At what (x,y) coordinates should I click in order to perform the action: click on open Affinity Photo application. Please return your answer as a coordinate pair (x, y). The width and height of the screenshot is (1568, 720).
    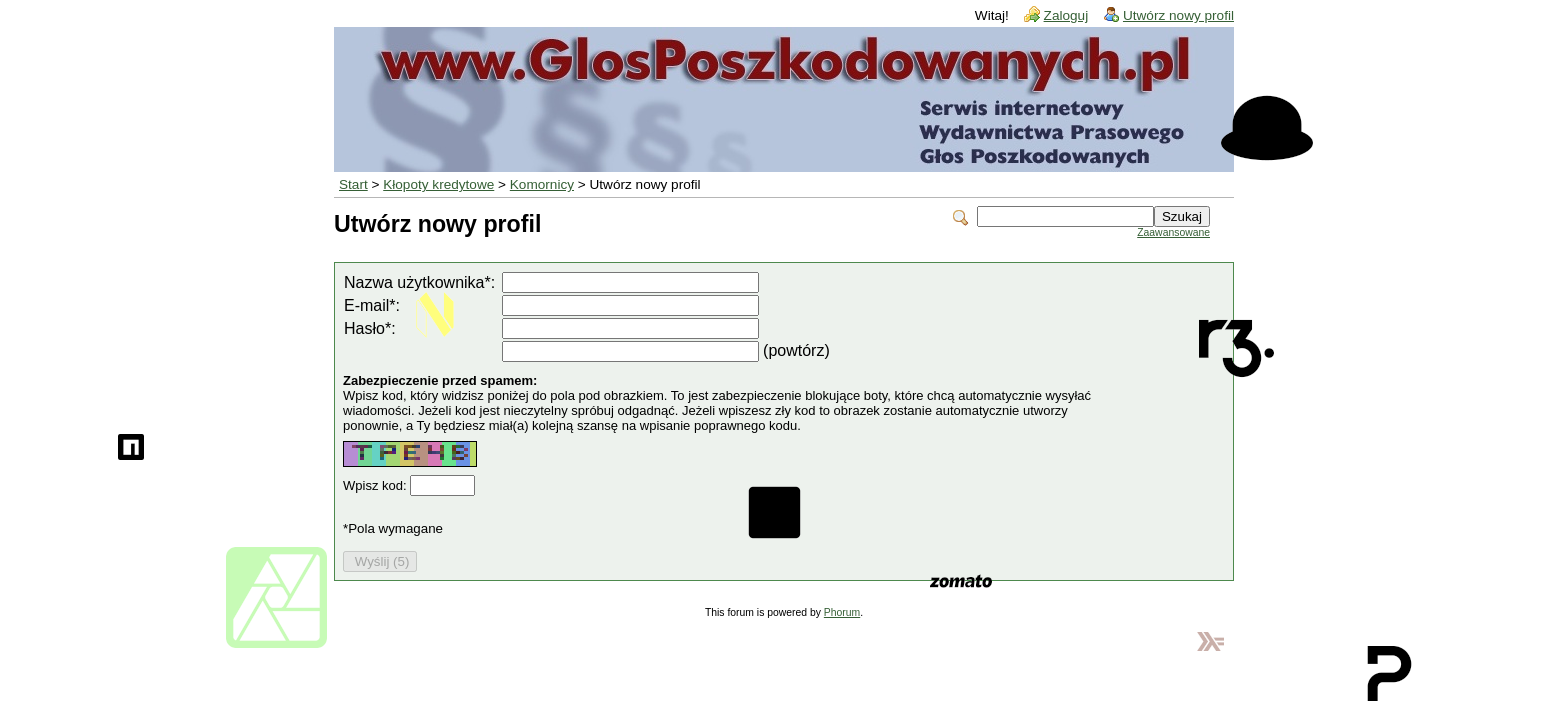
    Looking at the image, I should click on (276, 597).